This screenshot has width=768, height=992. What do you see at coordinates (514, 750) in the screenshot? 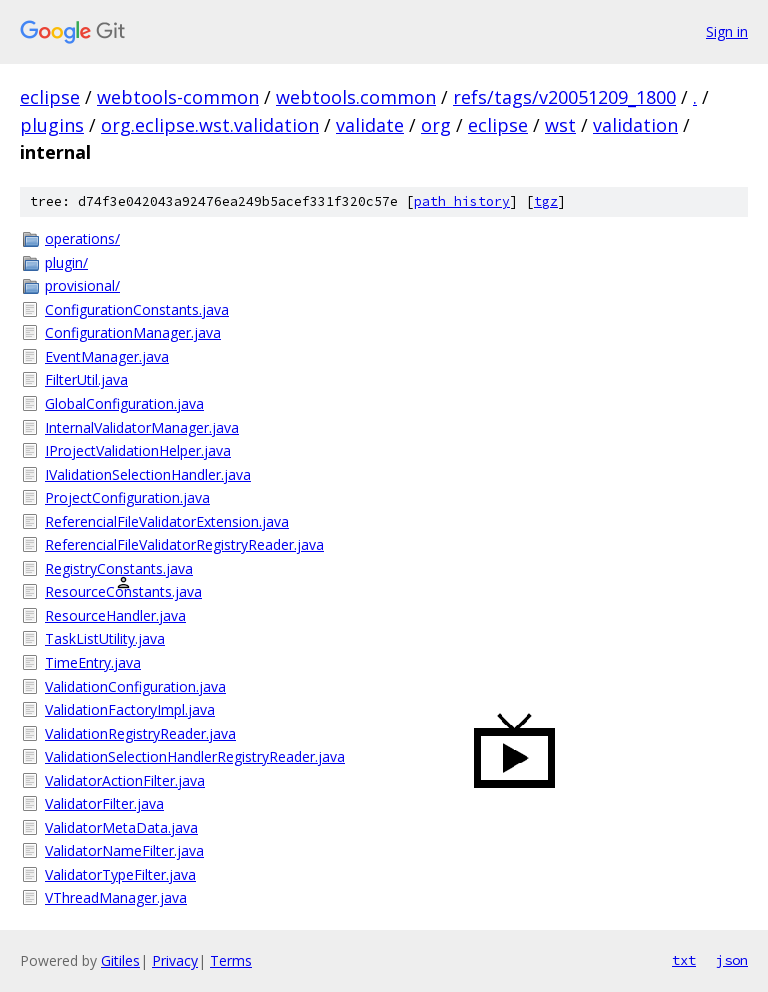
I see `watch live television or streaming content` at bounding box center [514, 750].